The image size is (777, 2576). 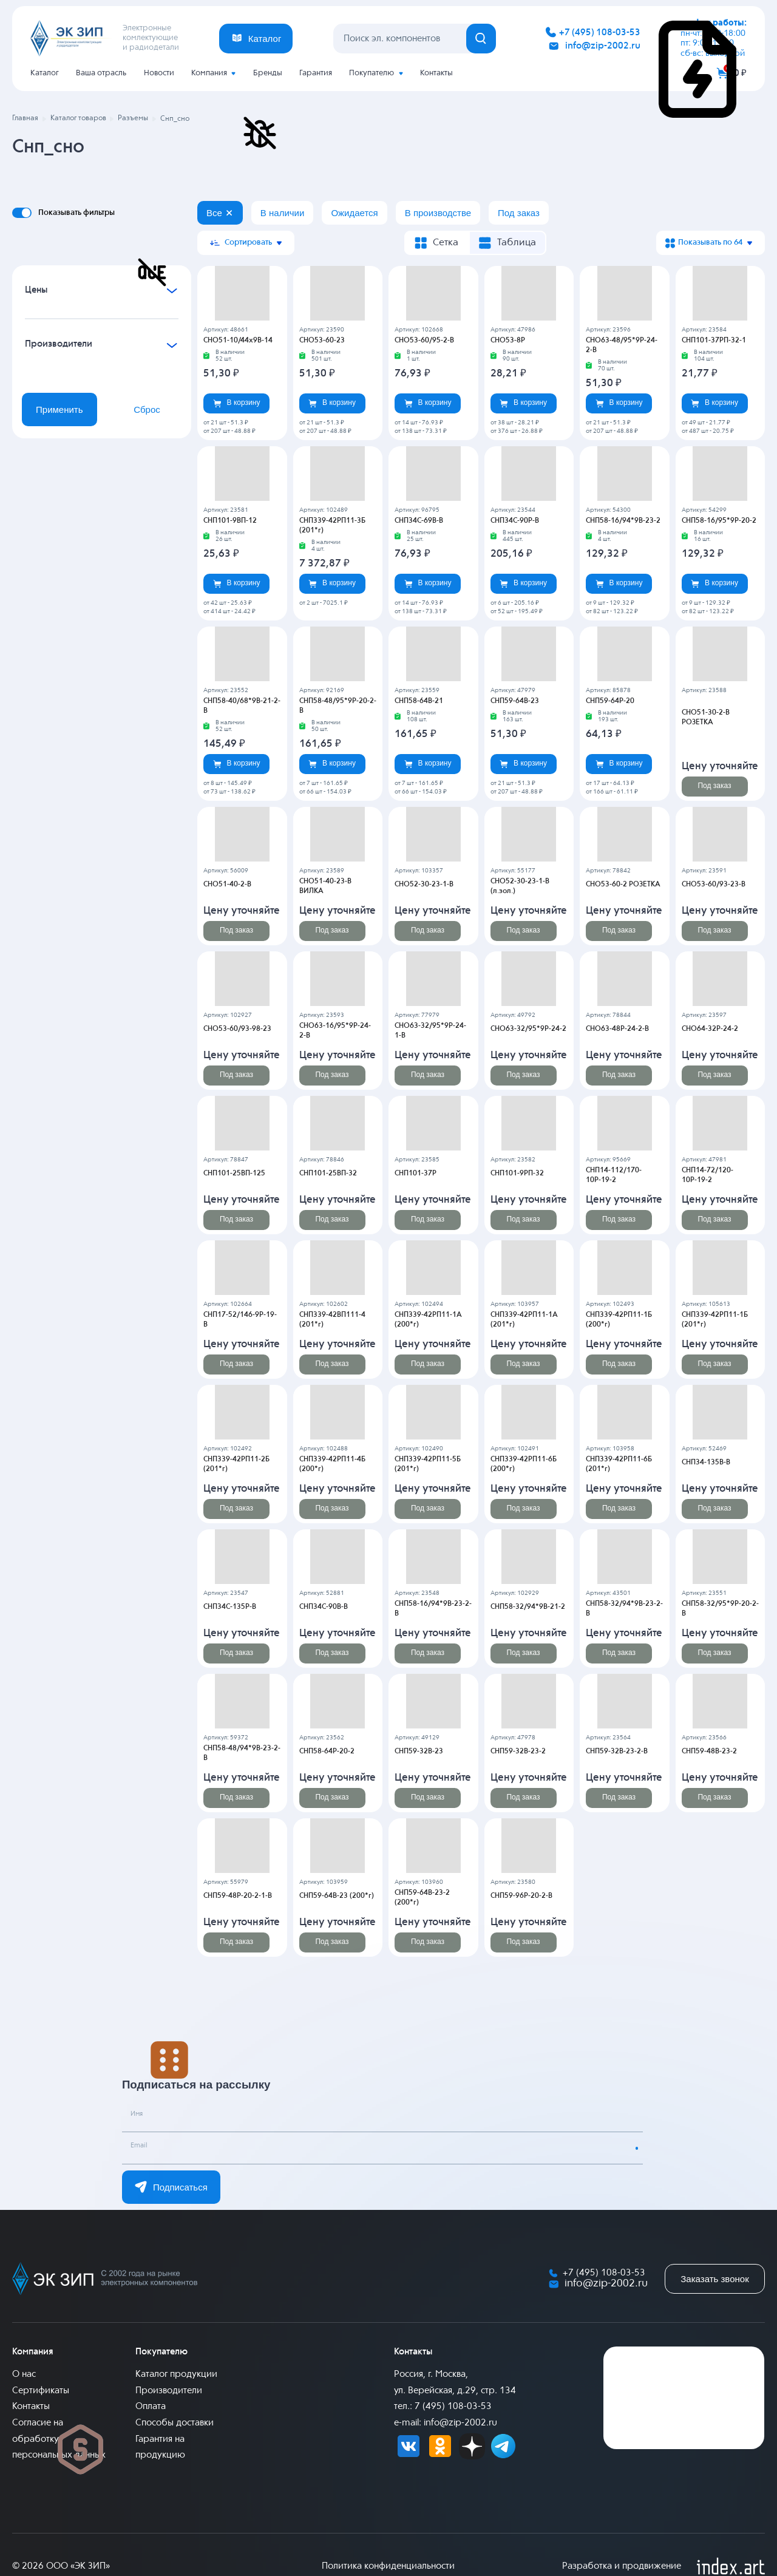 I want to click on roll the dice or generate a random result, so click(x=169, y=2060).